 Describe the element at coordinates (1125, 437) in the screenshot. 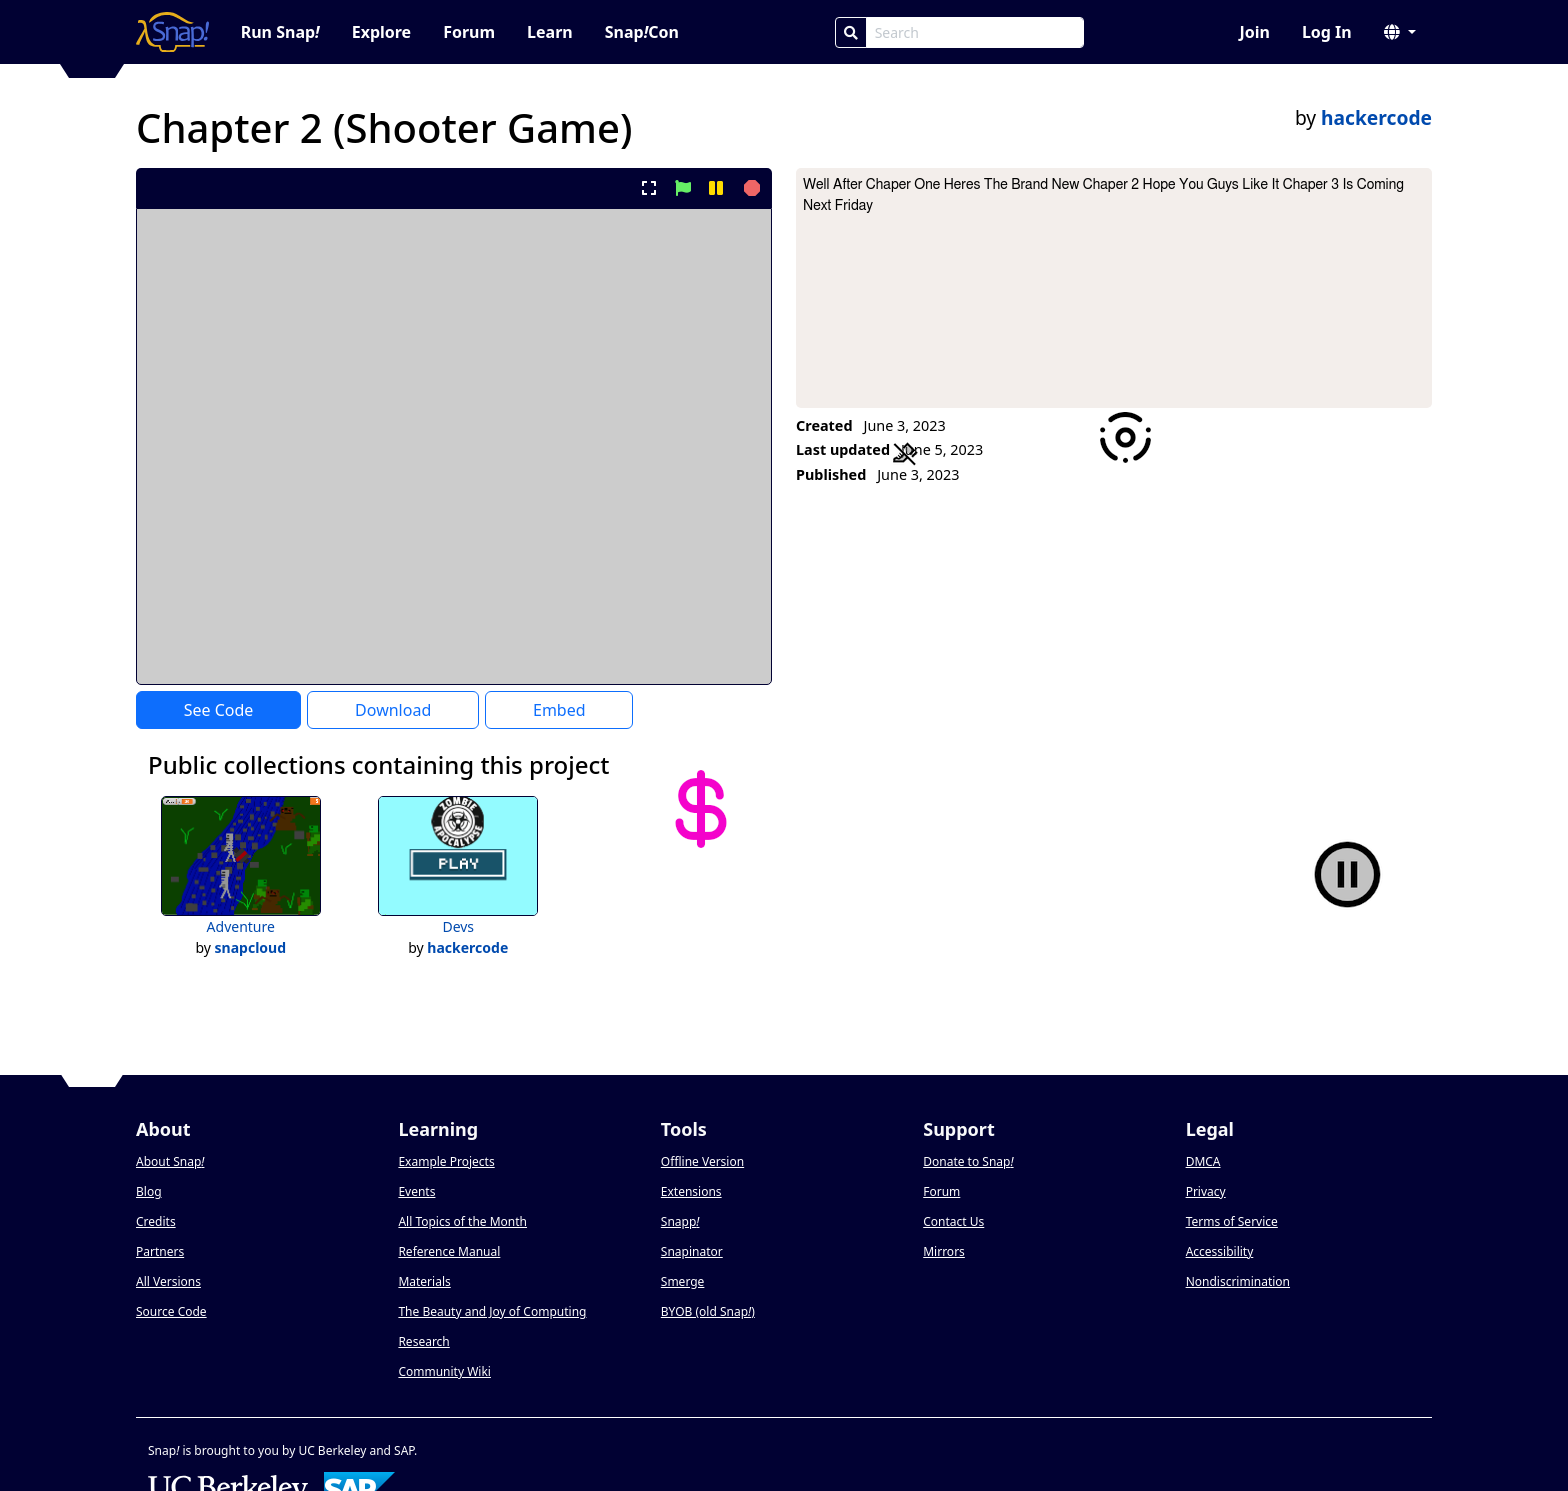

I see `access science or chemistry features` at that location.